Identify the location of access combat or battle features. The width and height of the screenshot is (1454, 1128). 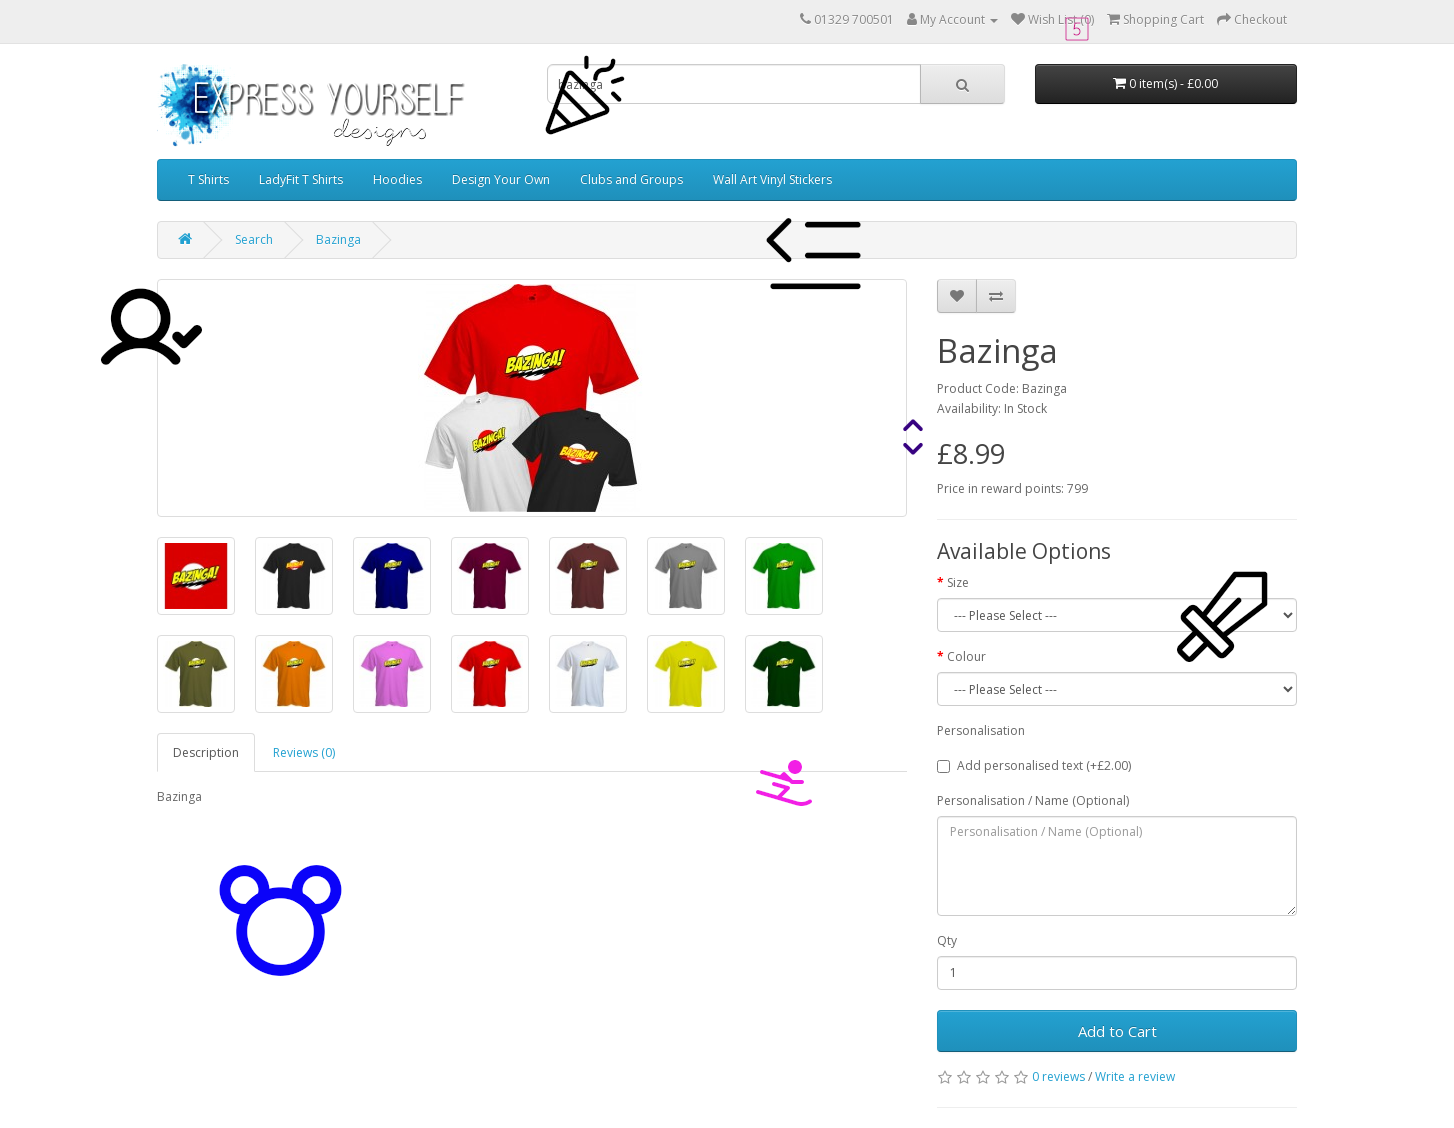
(1224, 615).